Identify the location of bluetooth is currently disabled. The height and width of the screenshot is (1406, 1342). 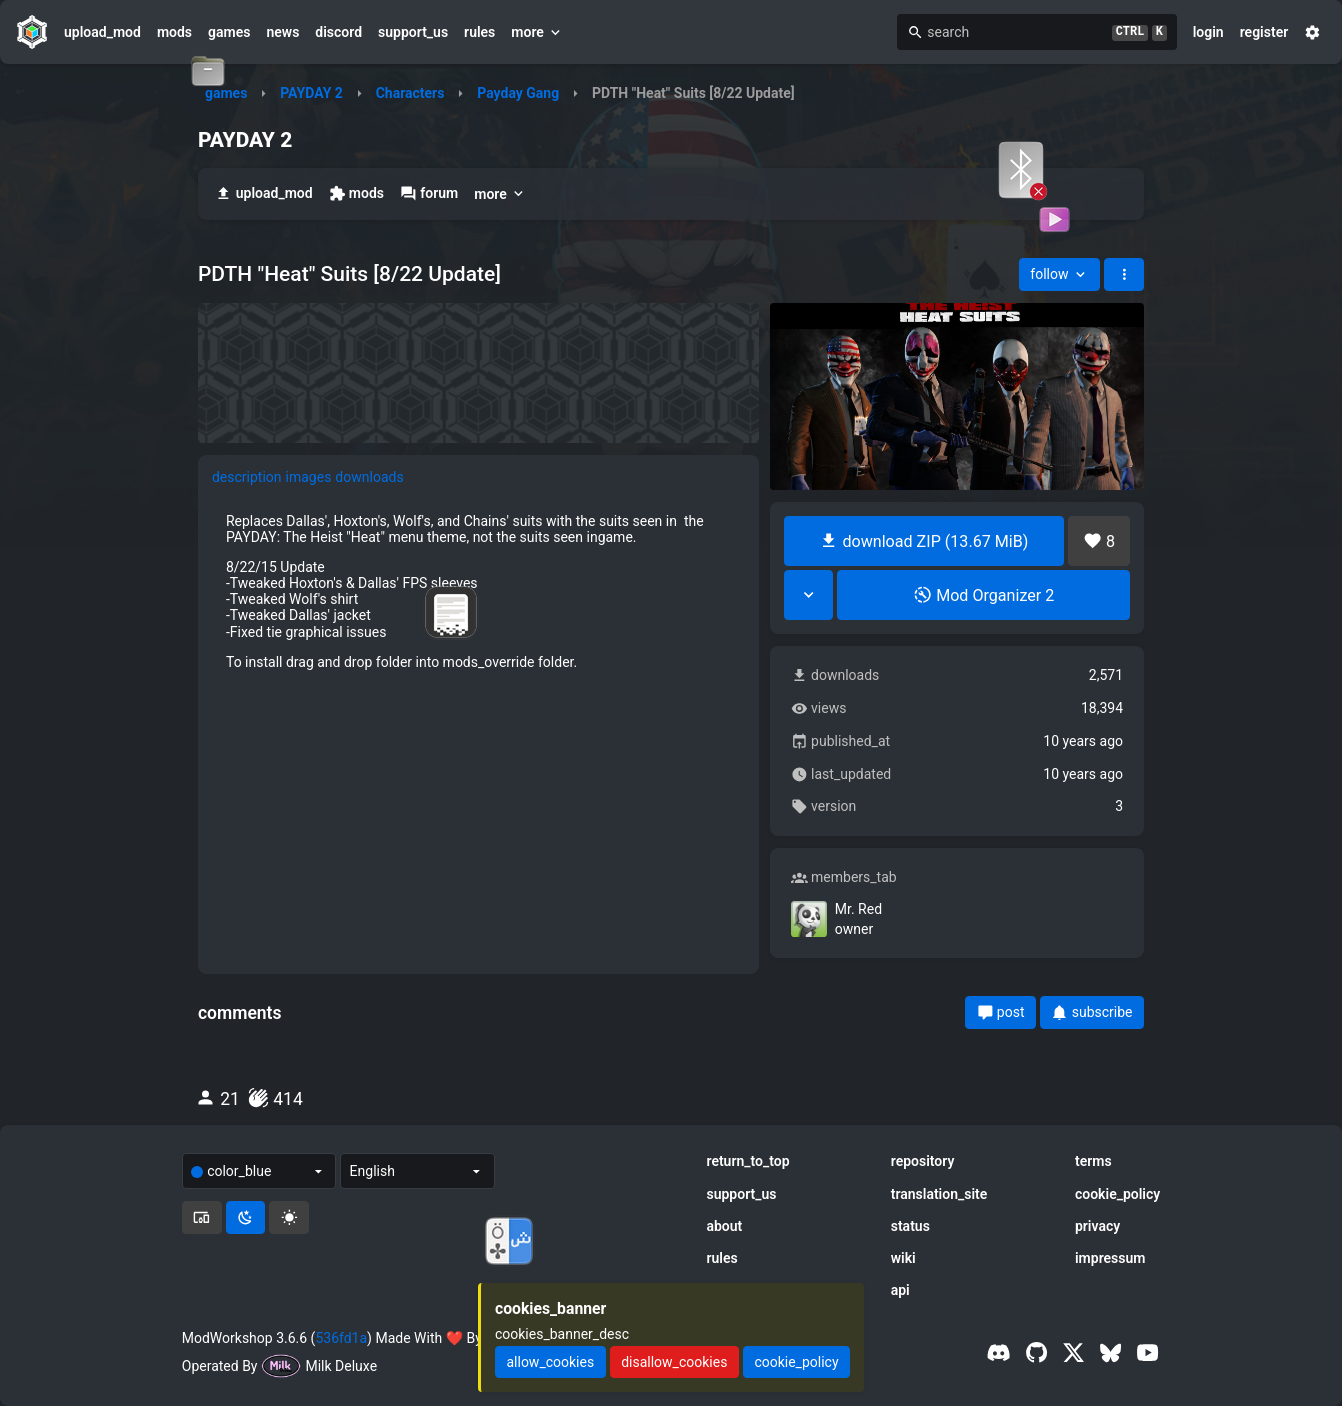
(1021, 170).